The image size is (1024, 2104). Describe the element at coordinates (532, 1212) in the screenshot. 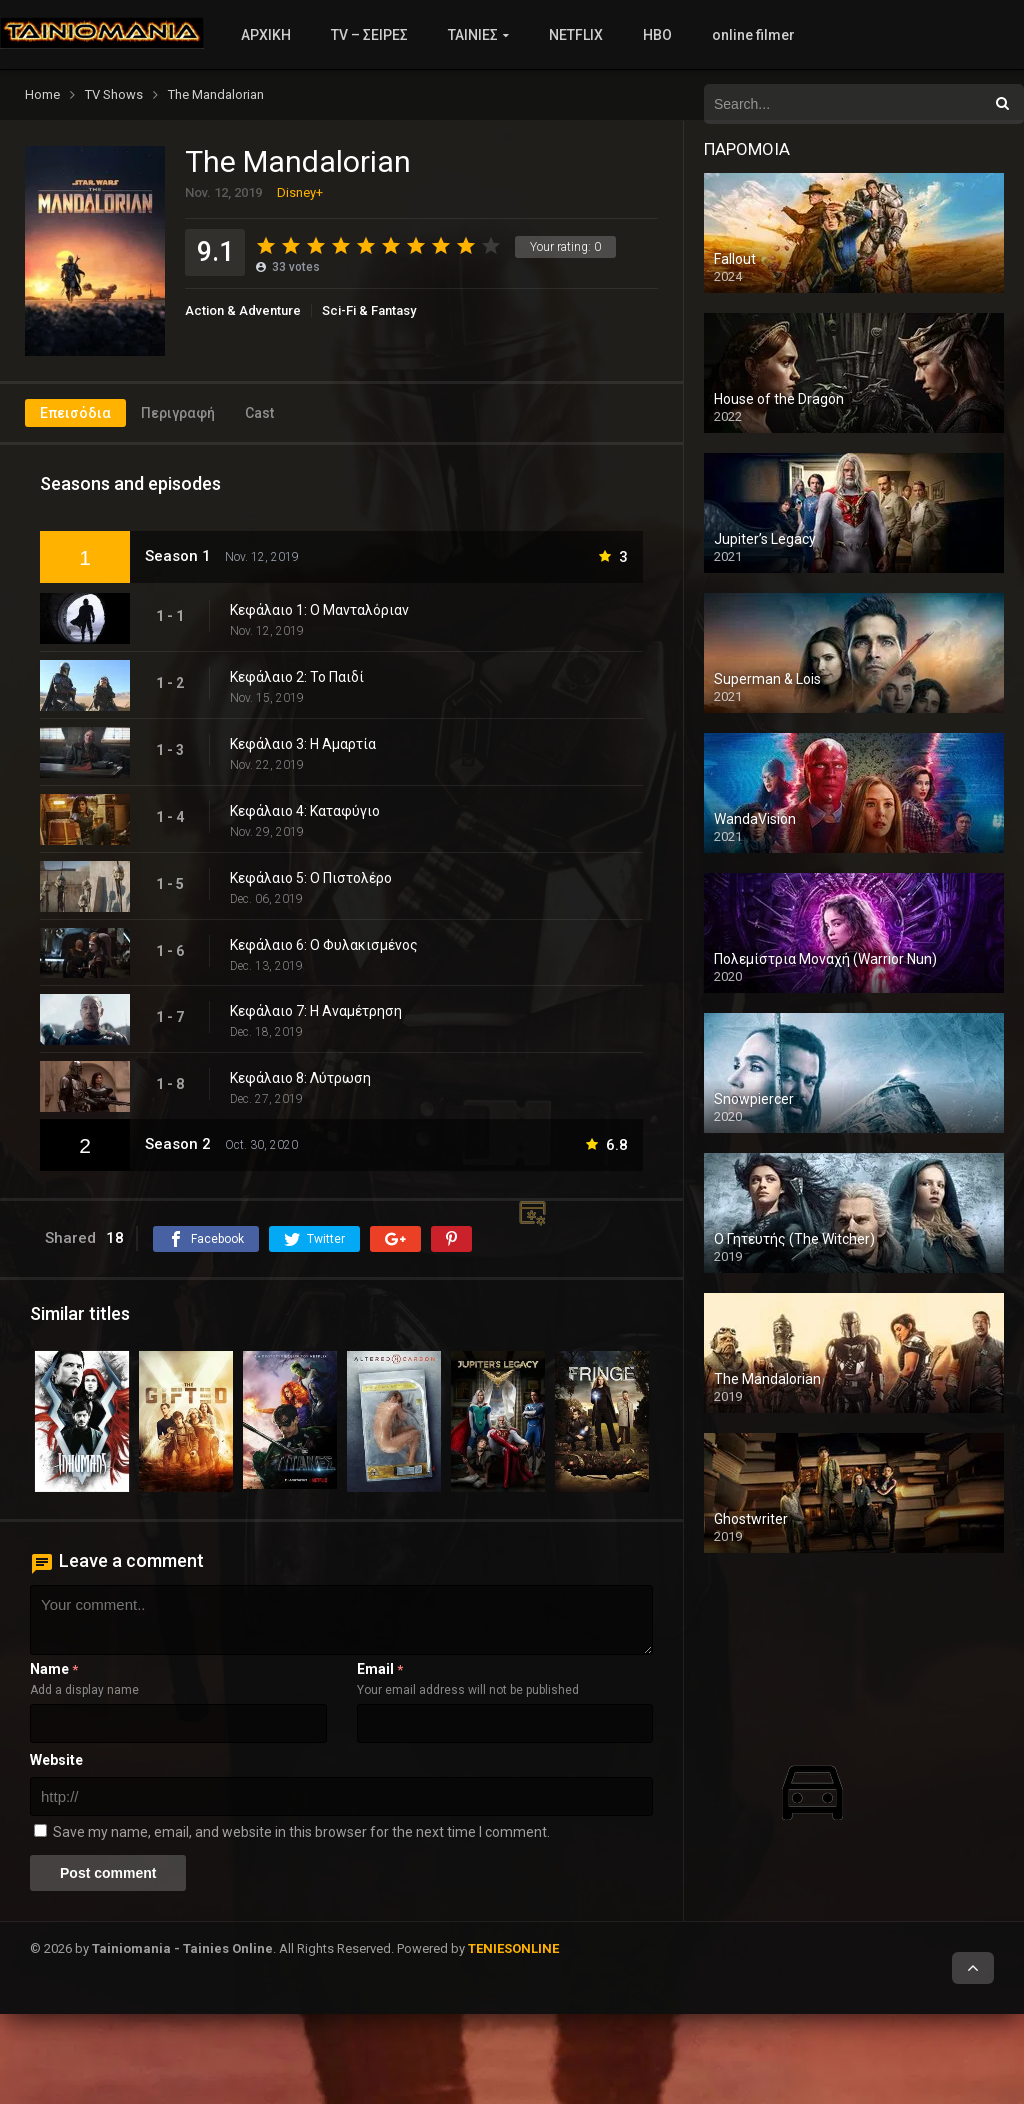

I see `view server processes and configurations` at that location.